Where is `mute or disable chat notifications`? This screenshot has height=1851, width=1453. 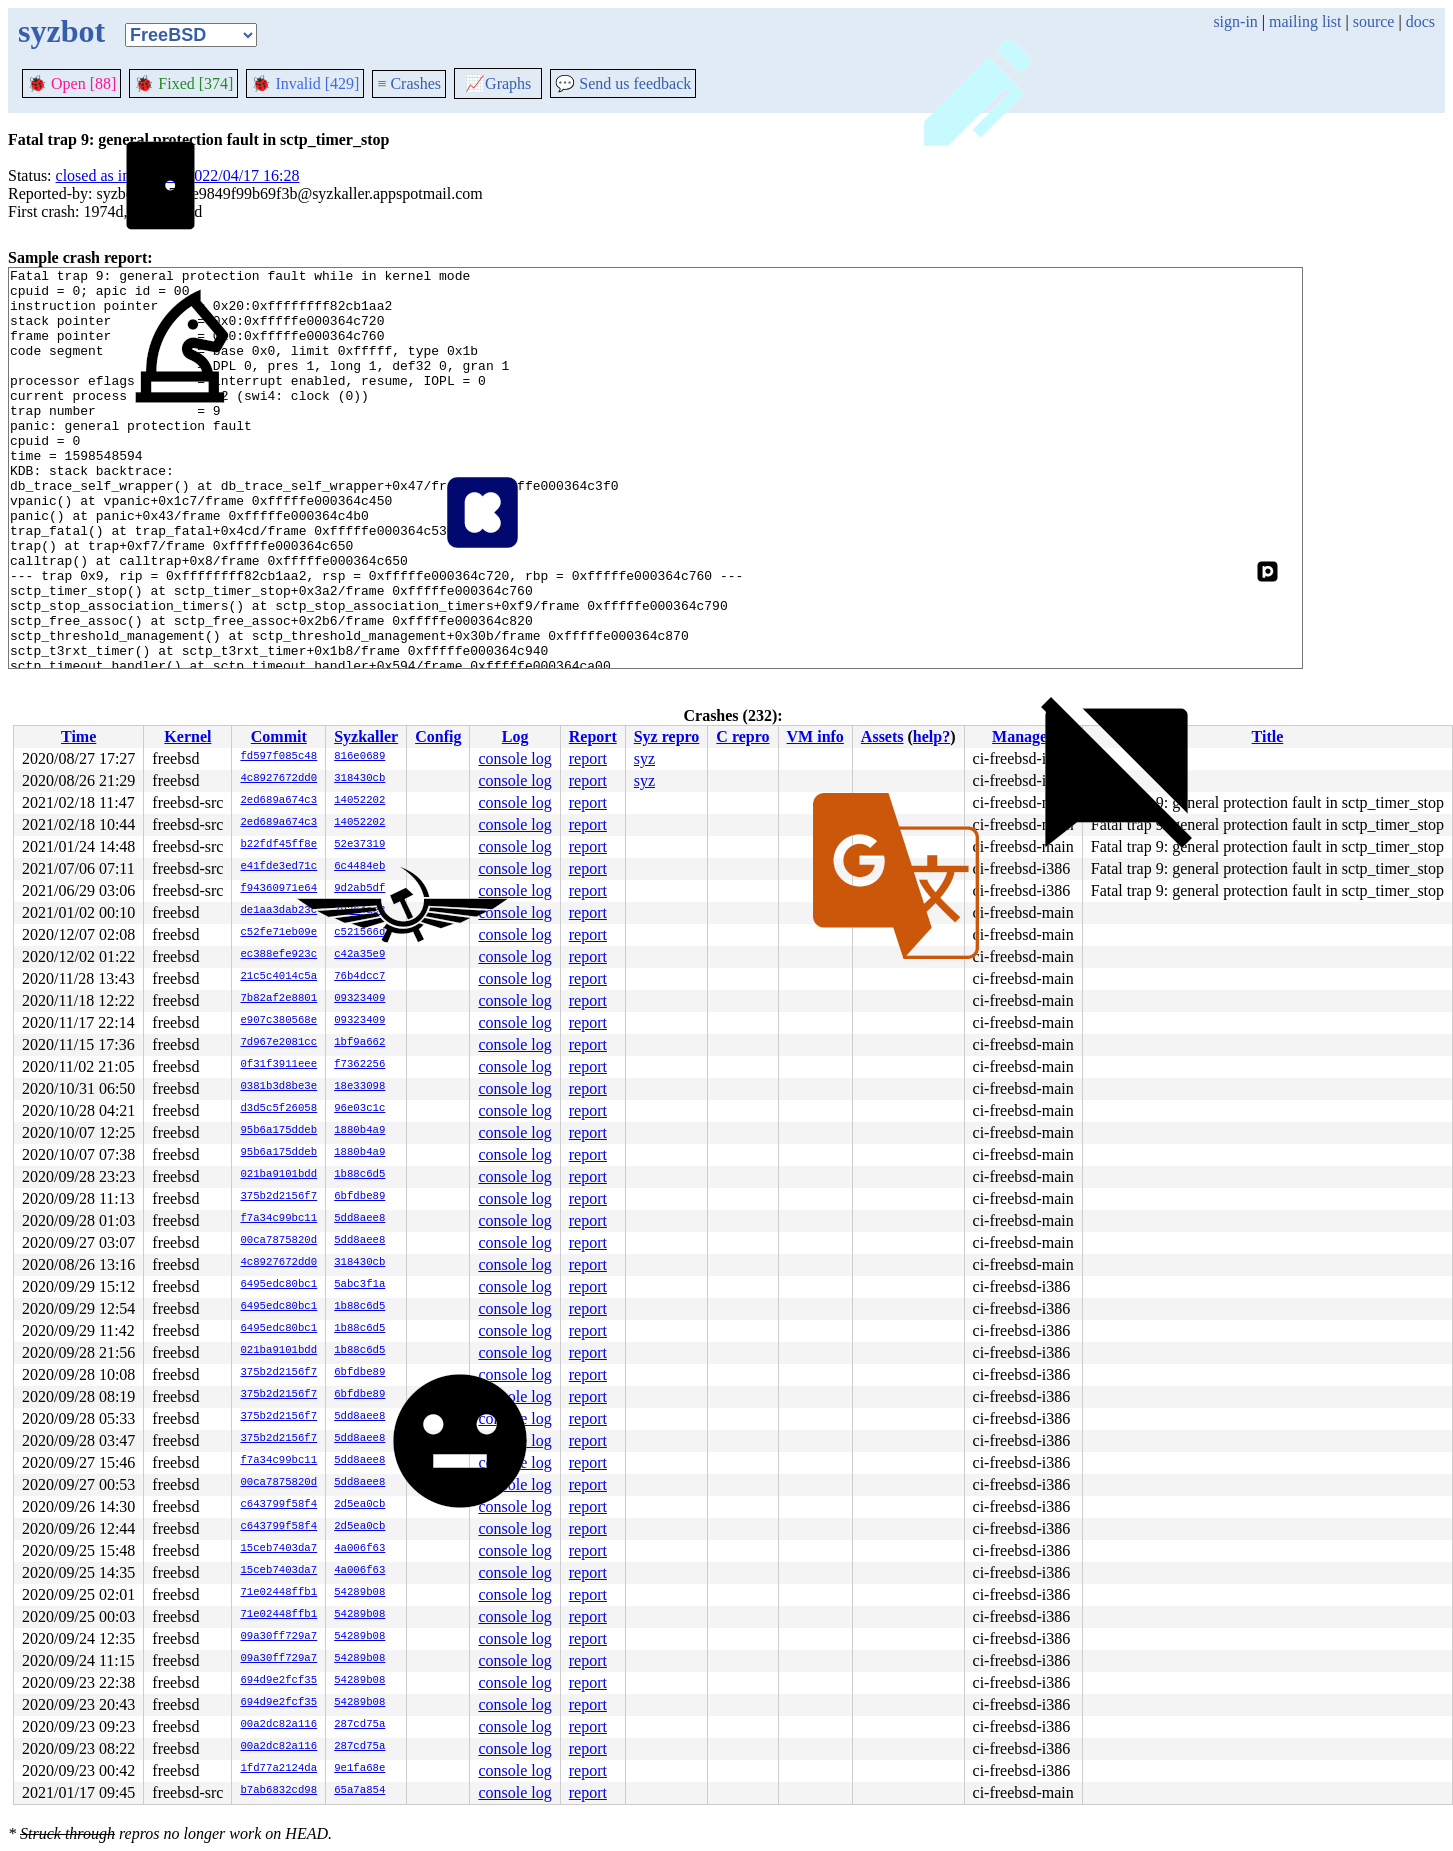
mute or disable chat notifications is located at coordinates (1116, 772).